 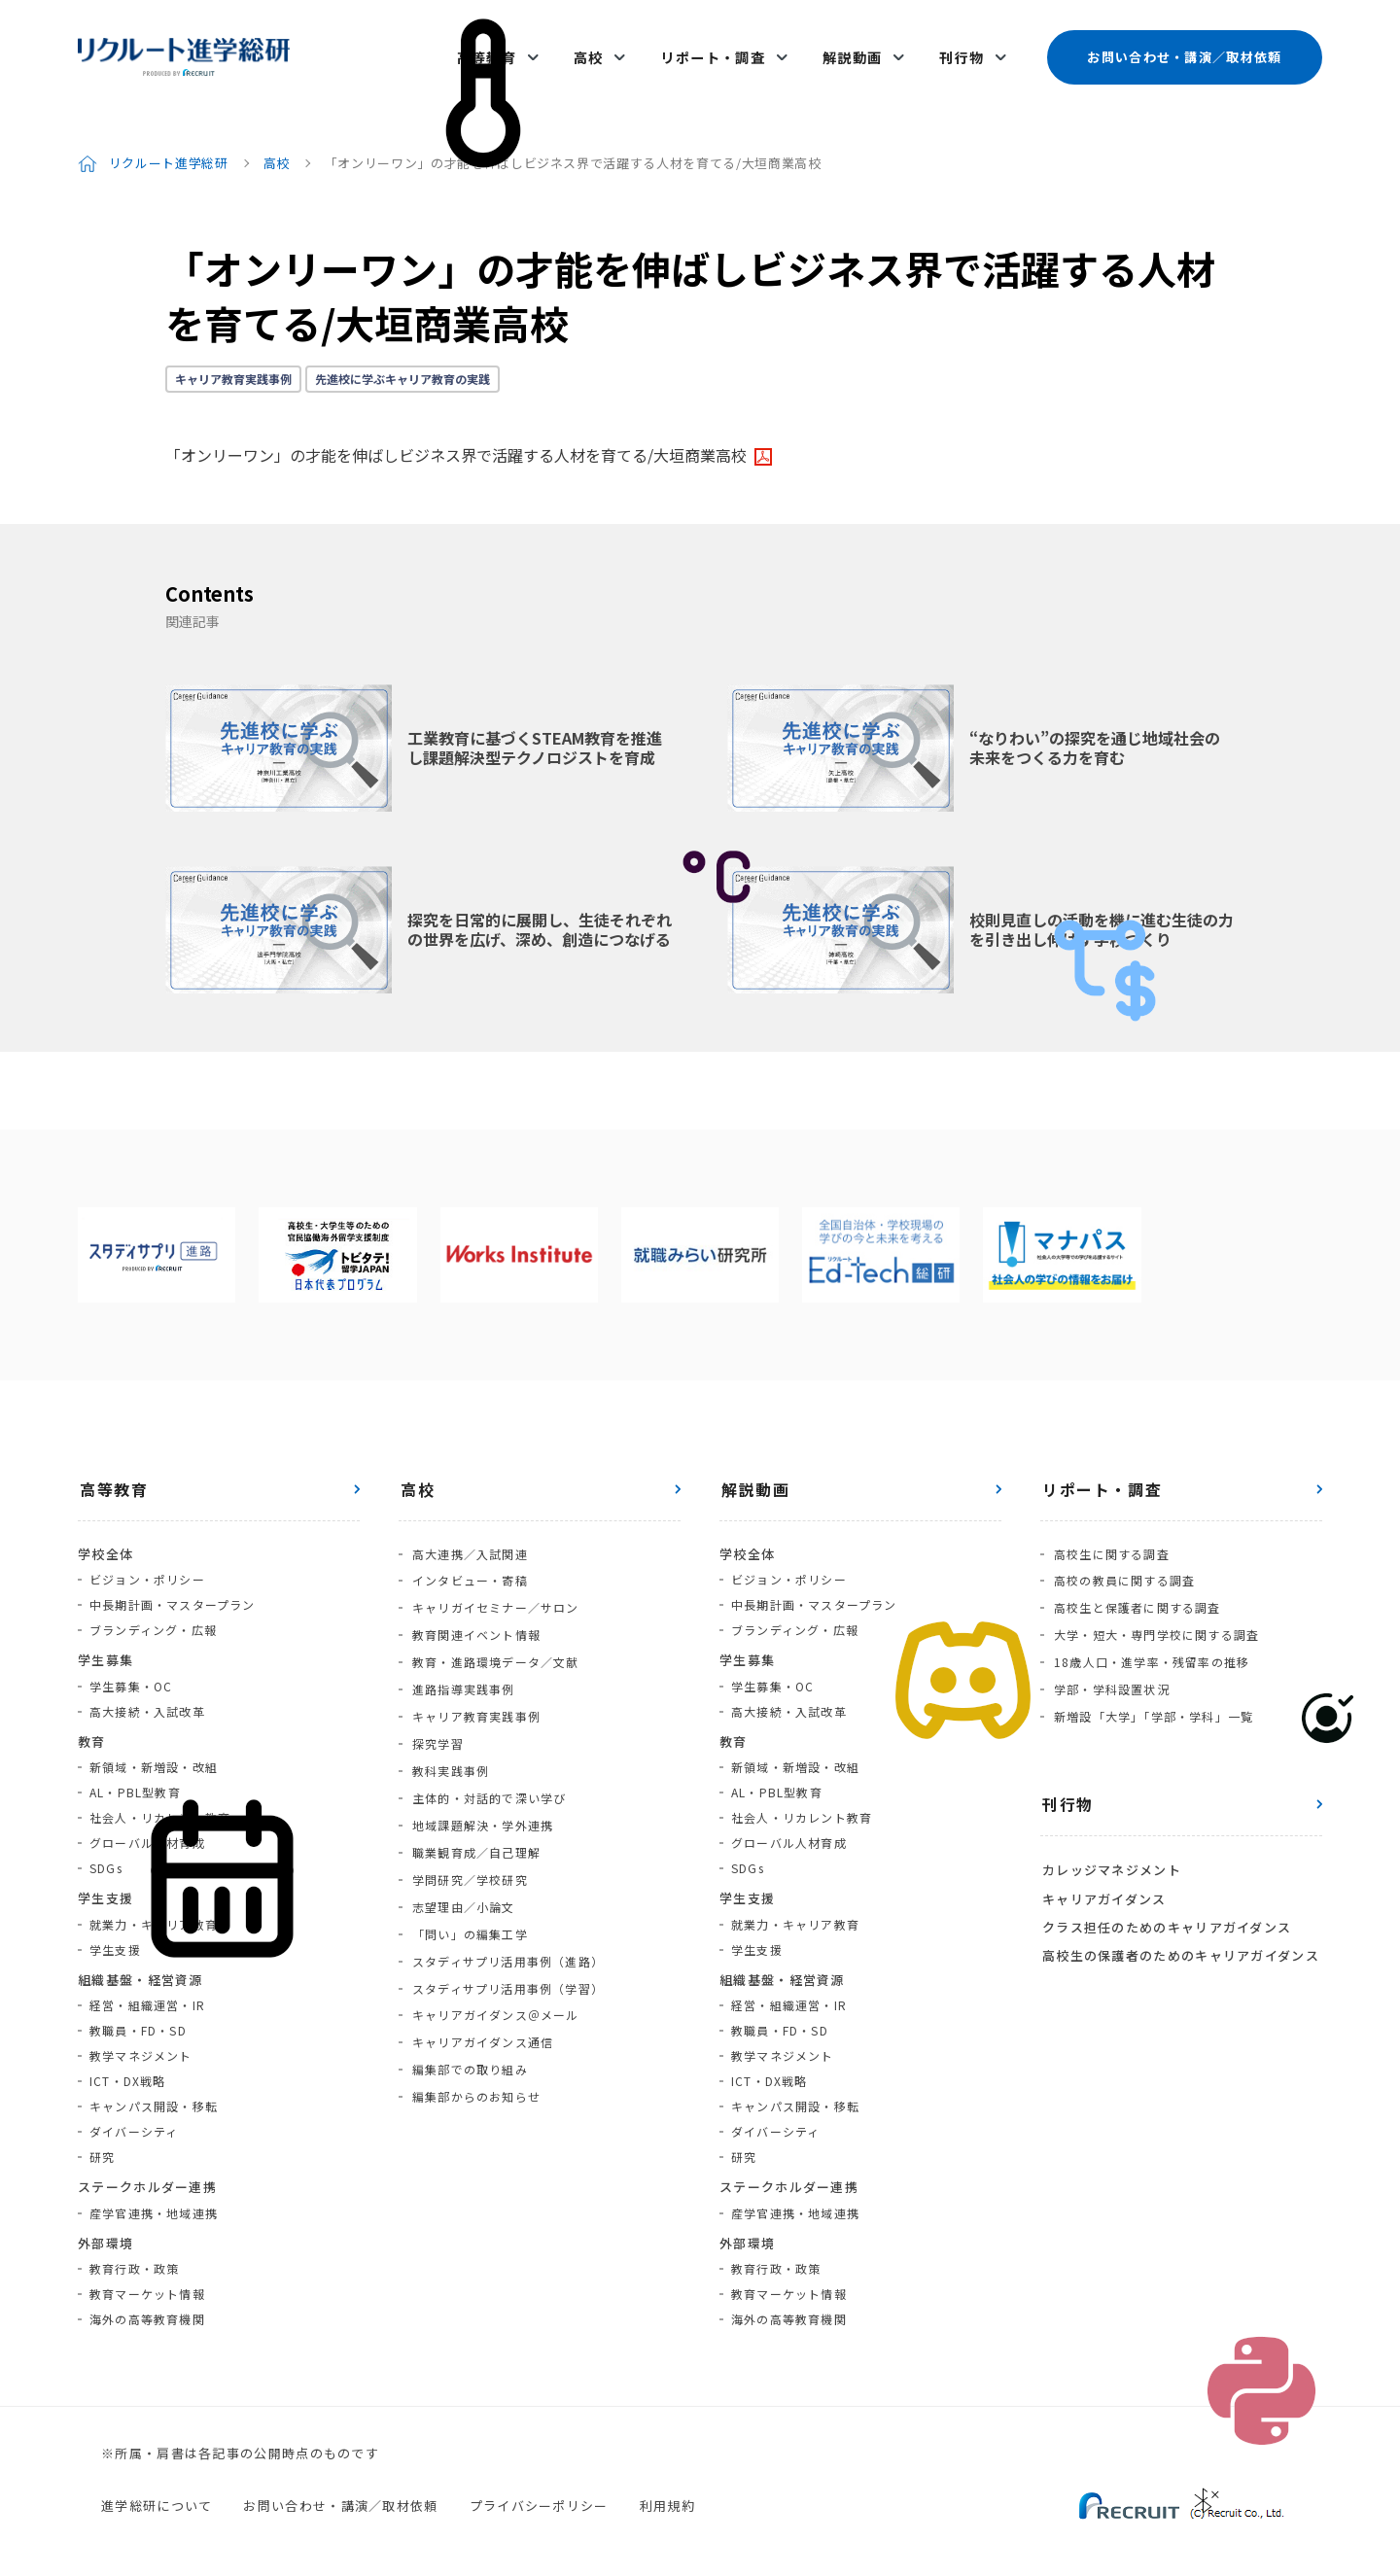 What do you see at coordinates (717, 877) in the screenshot?
I see `display temperature in celsius` at bounding box center [717, 877].